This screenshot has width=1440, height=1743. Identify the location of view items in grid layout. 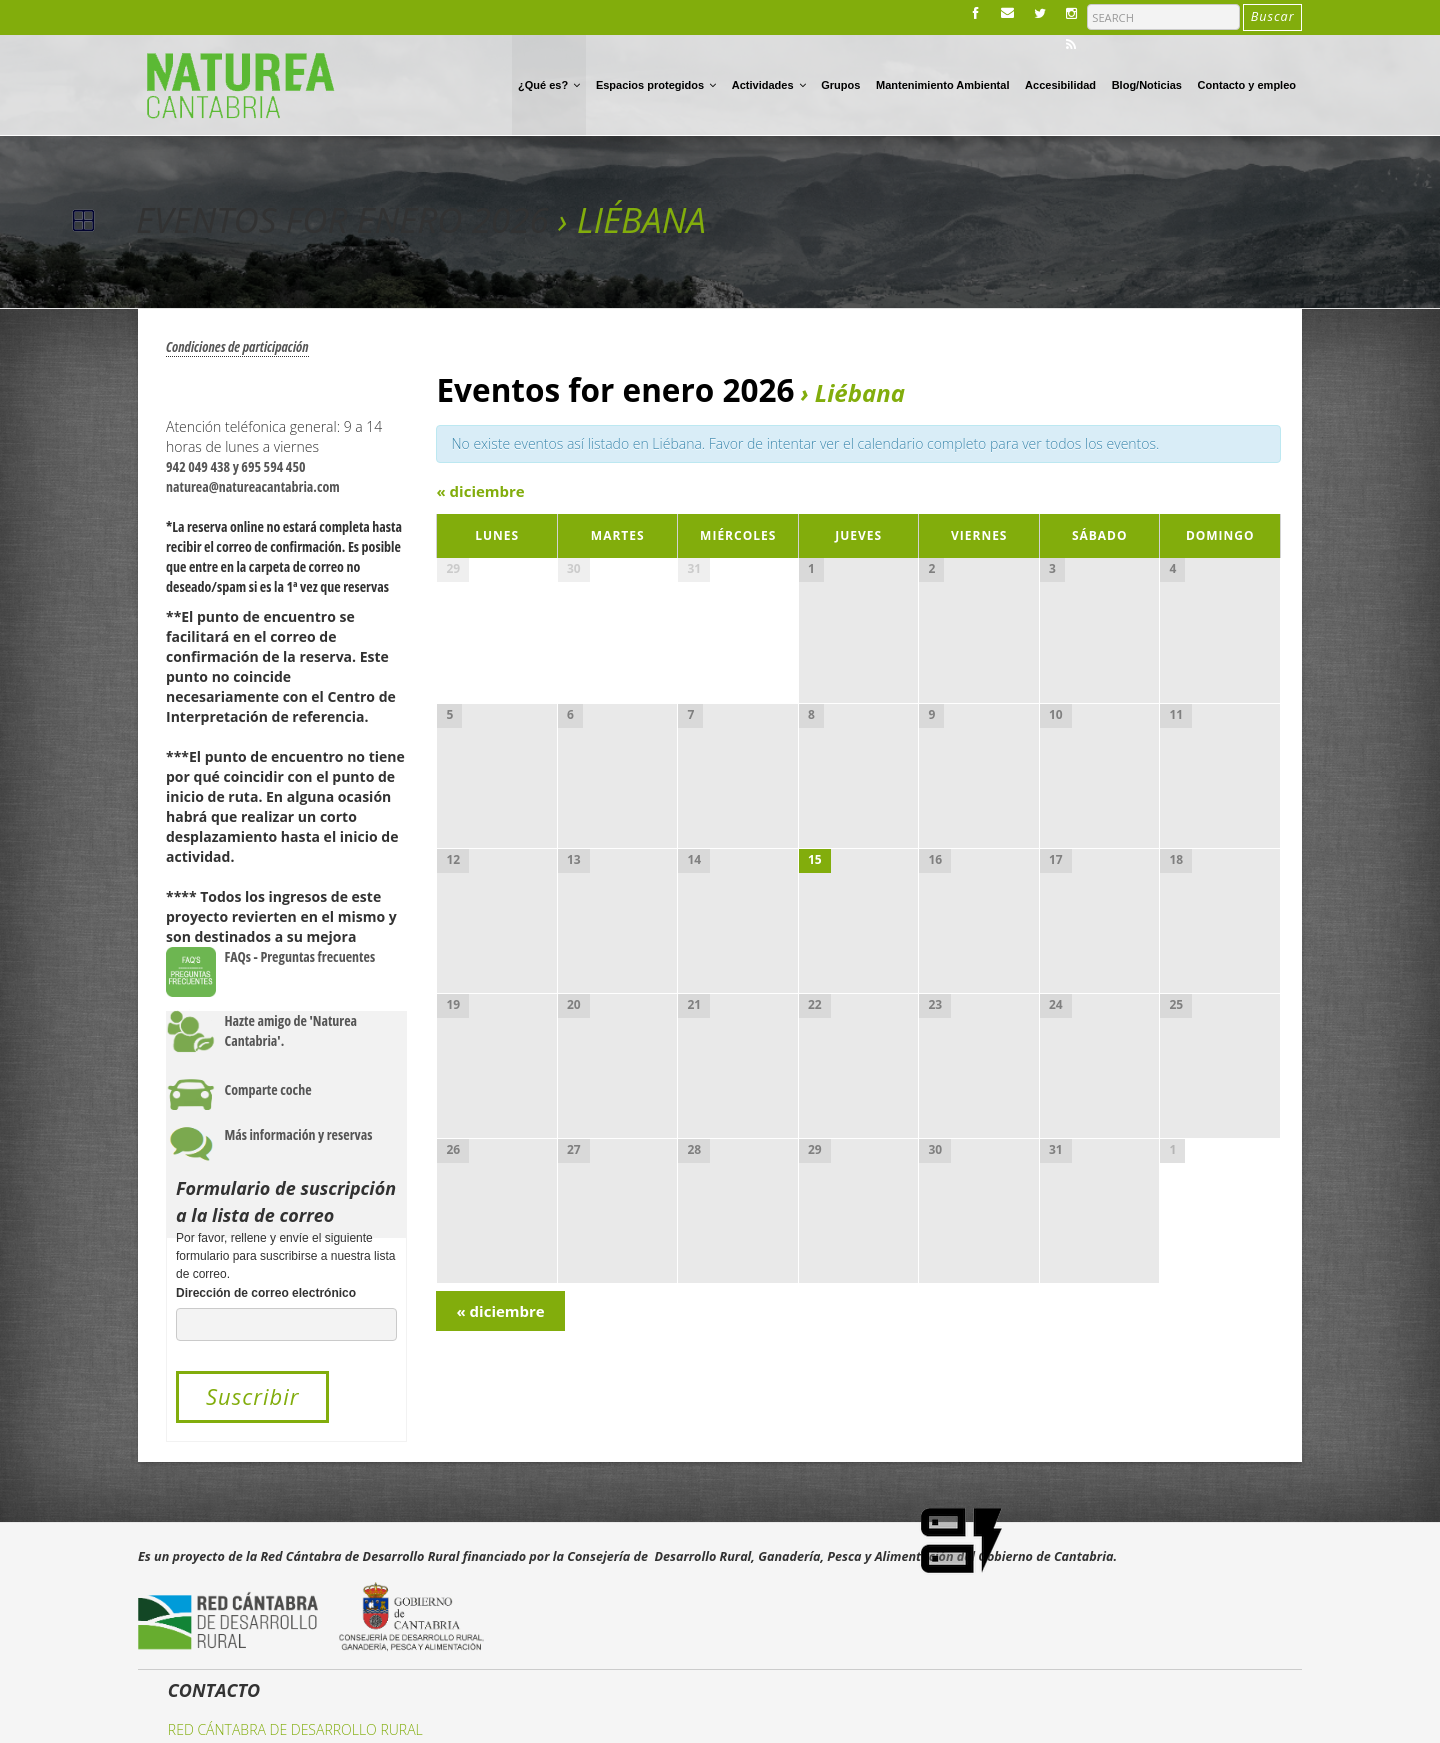
(83, 220).